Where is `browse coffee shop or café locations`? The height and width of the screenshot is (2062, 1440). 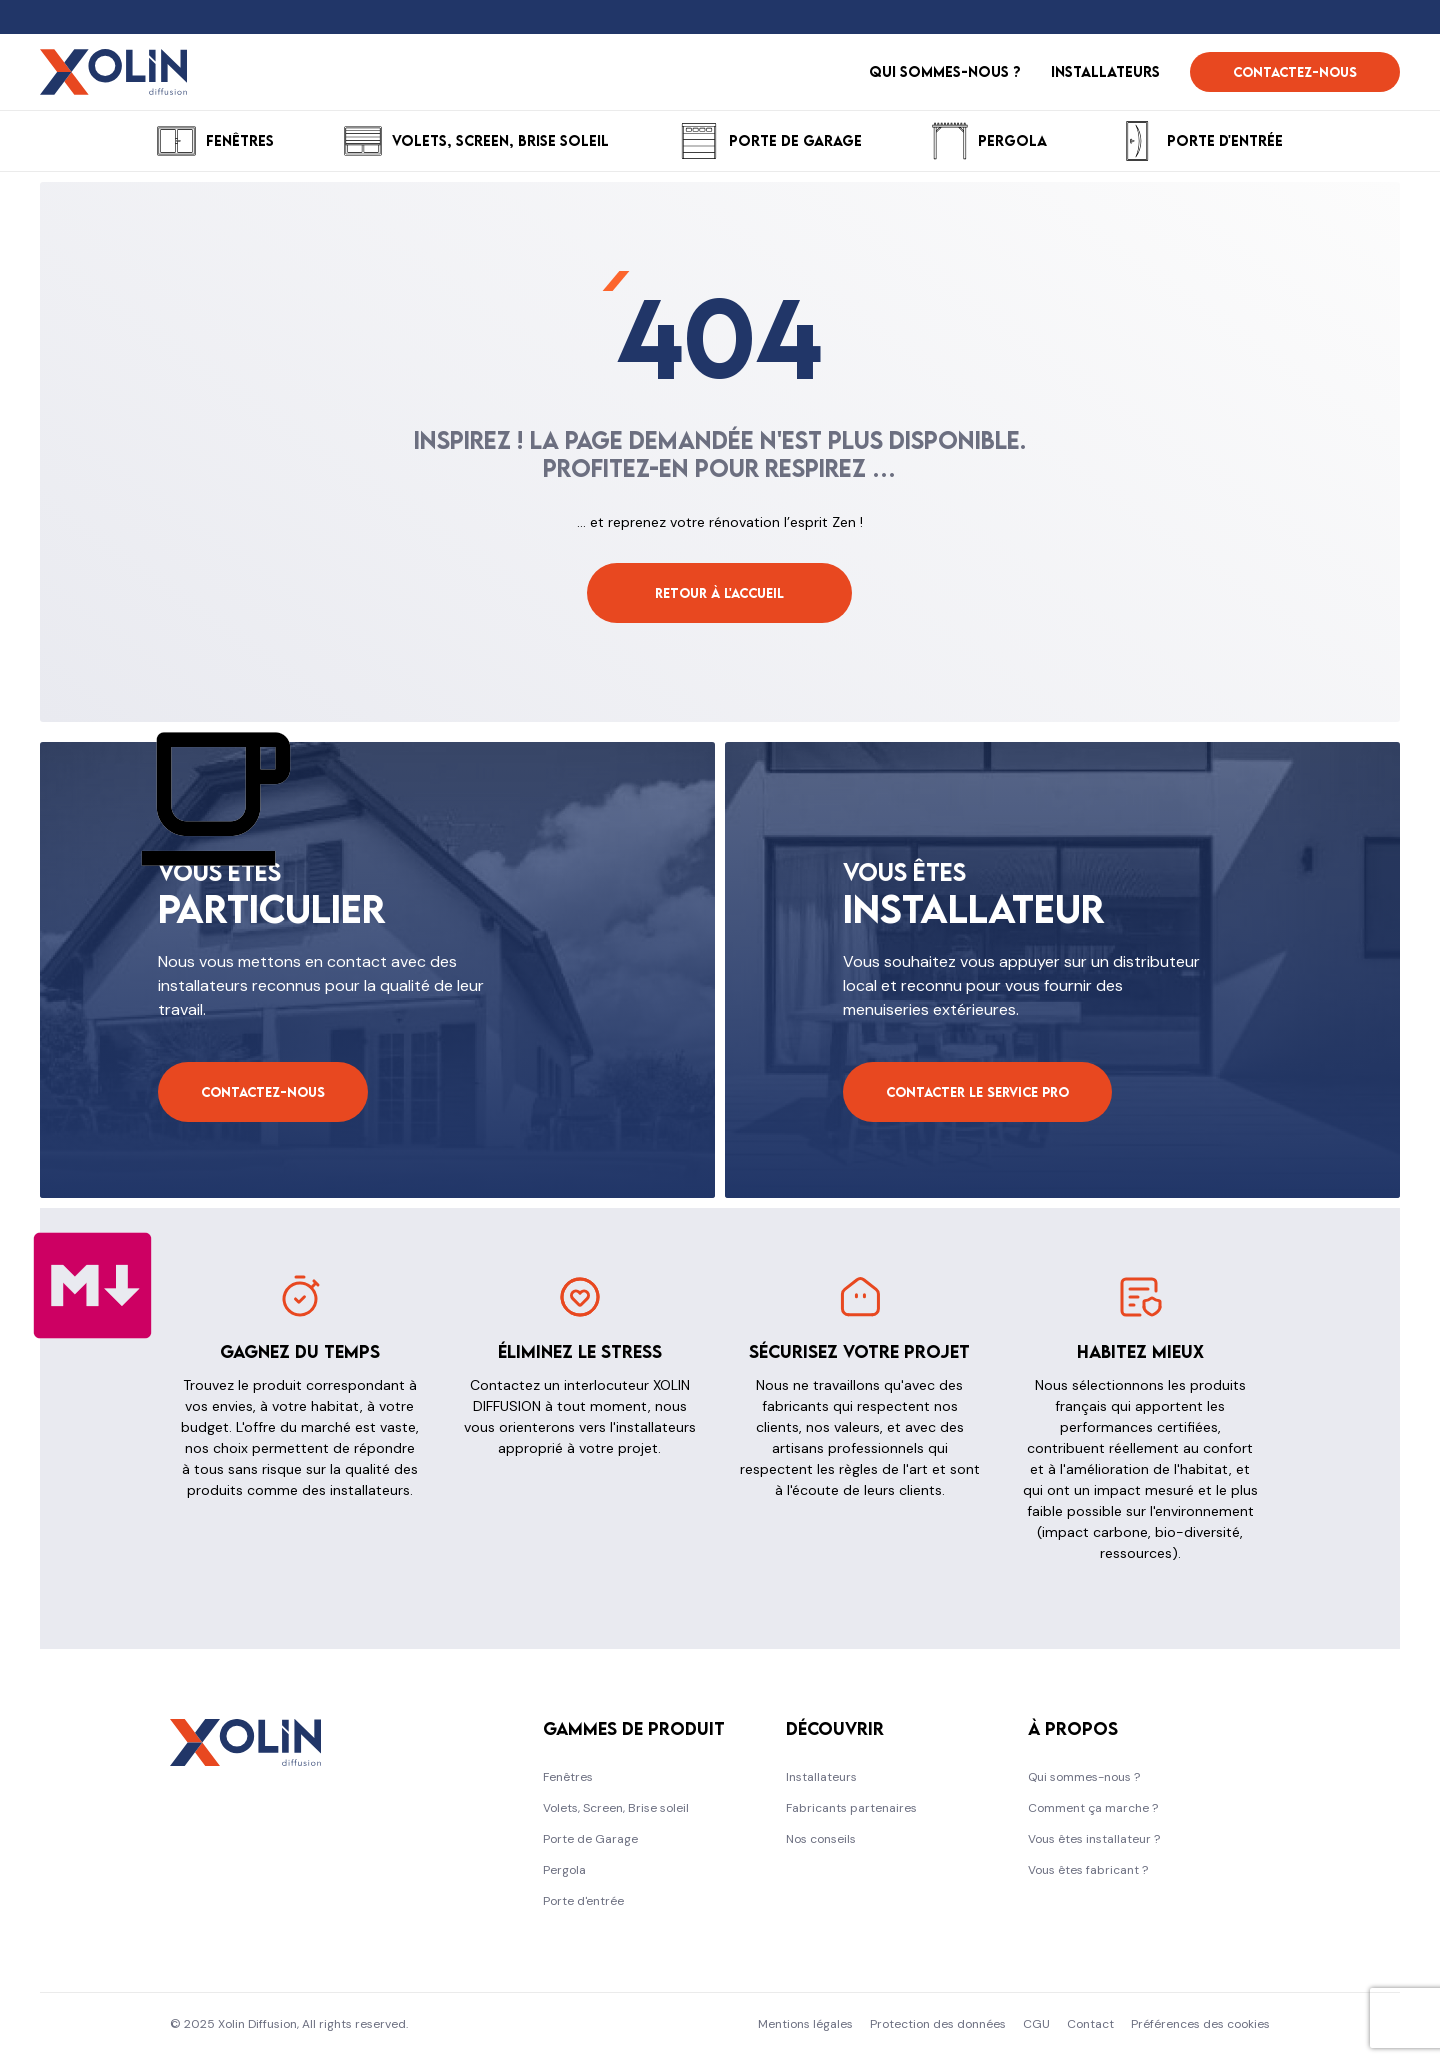 browse coffee shop or café locations is located at coordinates (216, 799).